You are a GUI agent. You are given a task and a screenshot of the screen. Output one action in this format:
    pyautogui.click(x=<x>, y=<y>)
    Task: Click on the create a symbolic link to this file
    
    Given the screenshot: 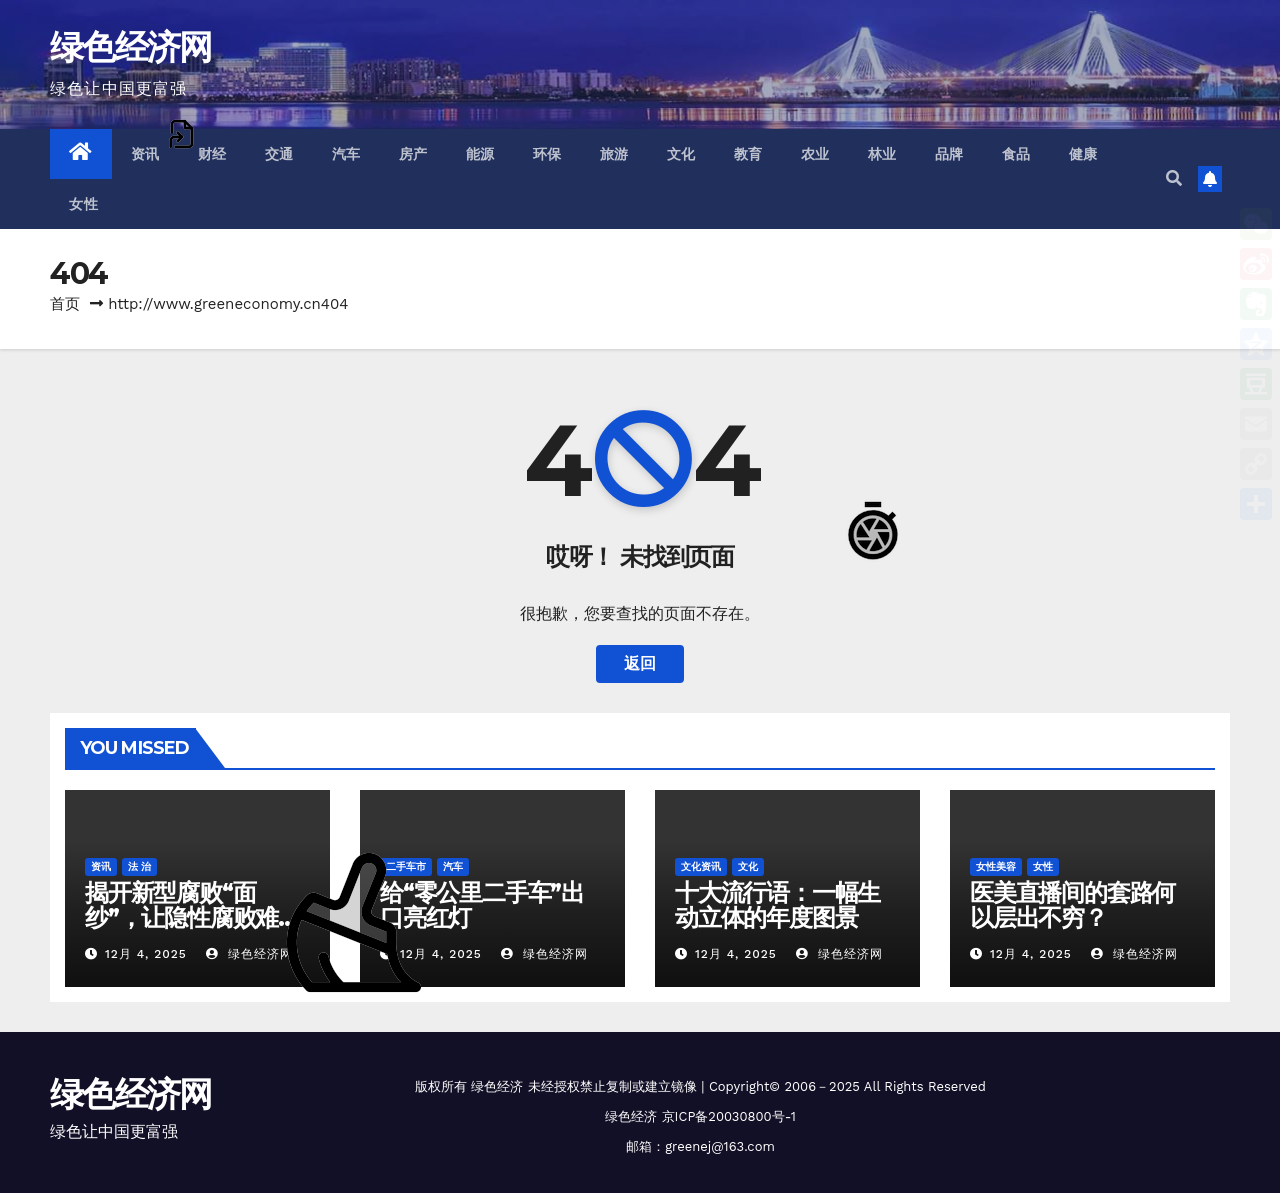 What is the action you would take?
    pyautogui.click(x=182, y=134)
    